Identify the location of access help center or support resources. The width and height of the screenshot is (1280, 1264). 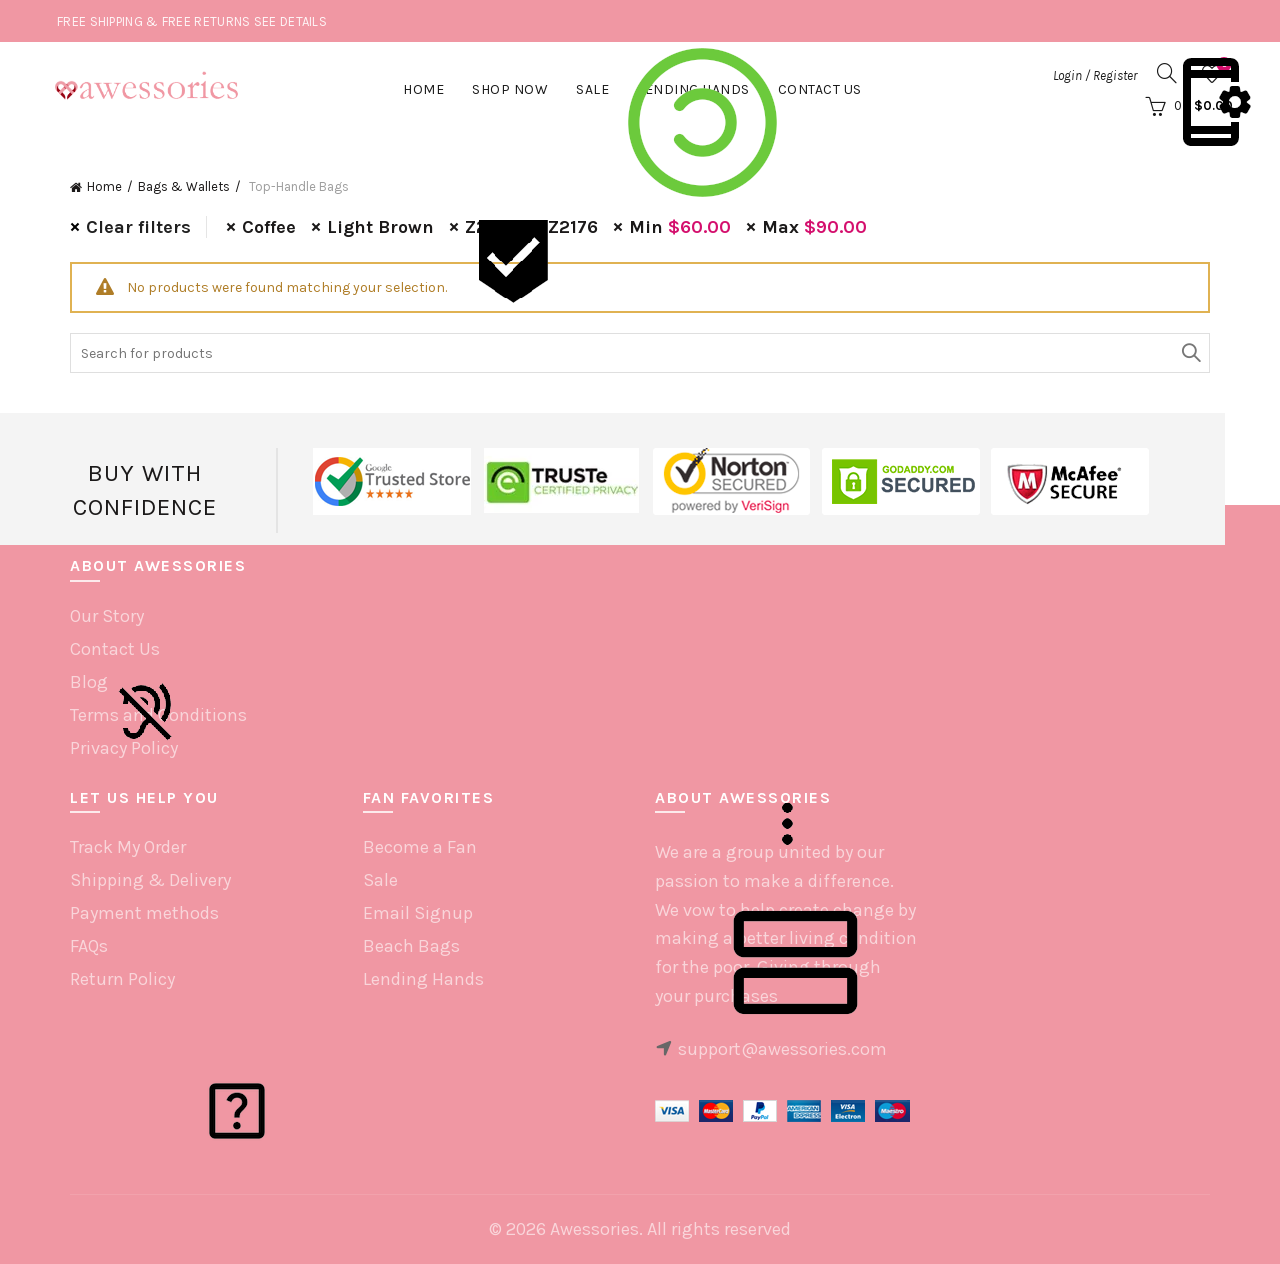
(237, 1111).